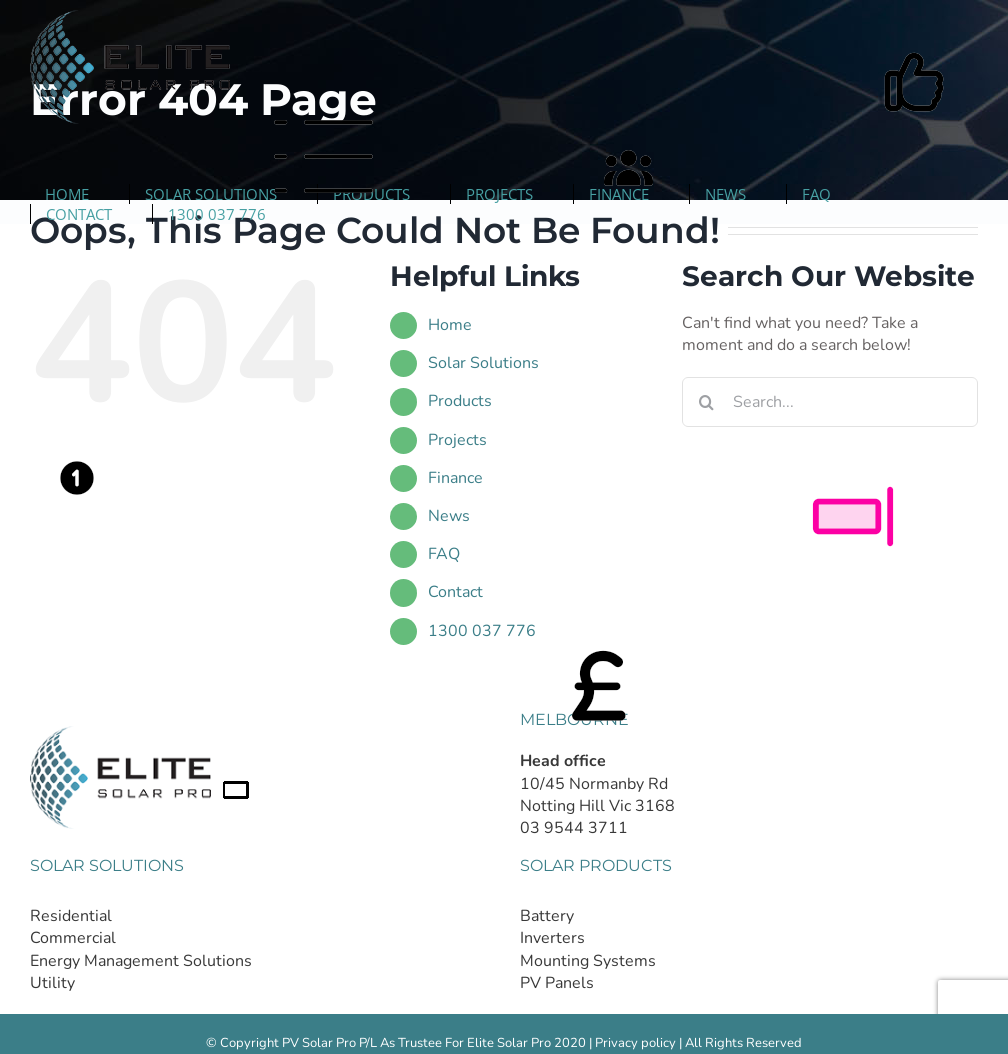  I want to click on indicates the first step in a sequence or process, so click(77, 478).